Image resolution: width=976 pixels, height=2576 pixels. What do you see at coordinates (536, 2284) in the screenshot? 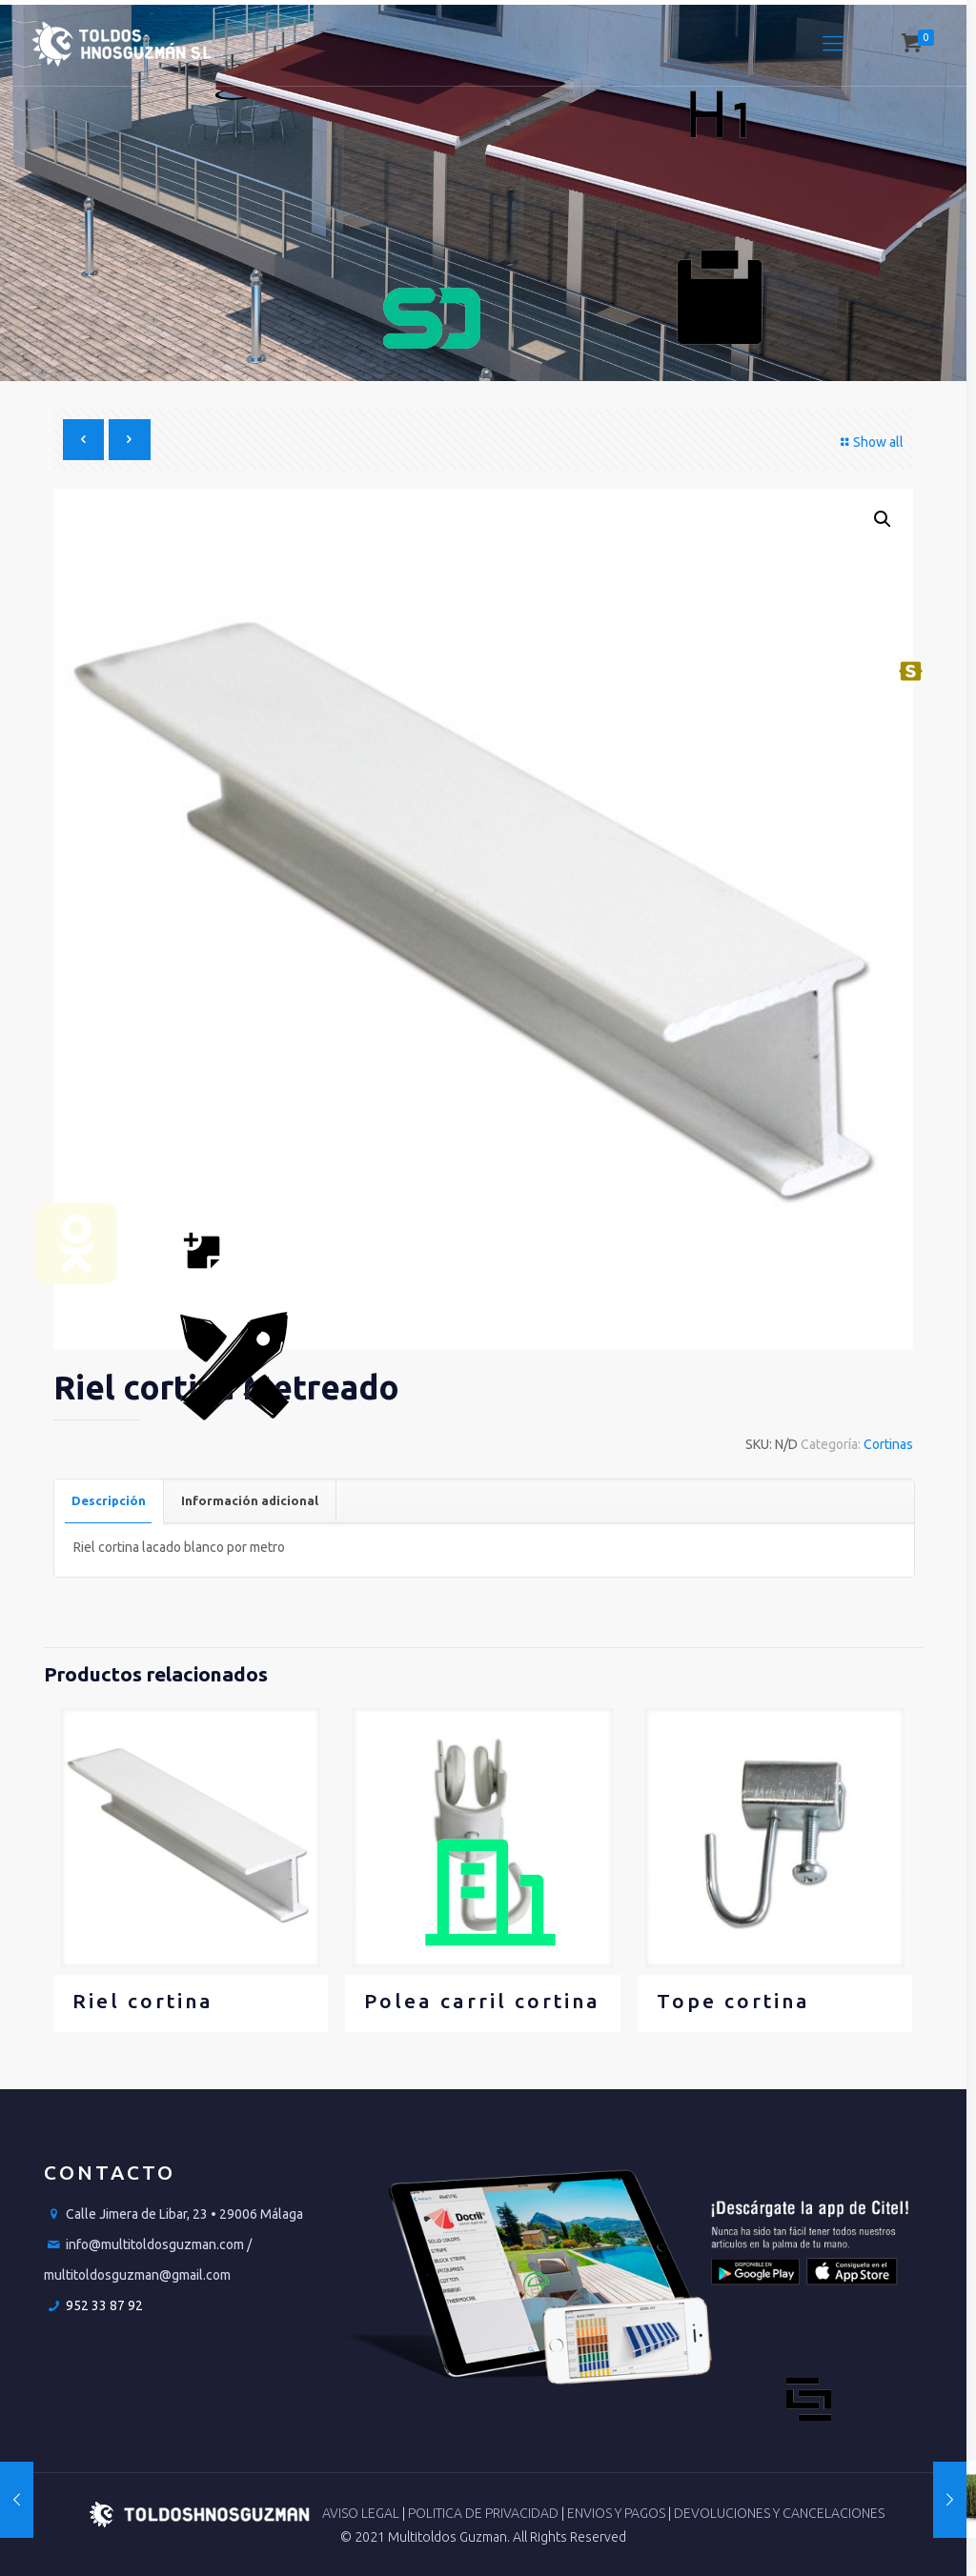
I see `esoteric software company logo` at bounding box center [536, 2284].